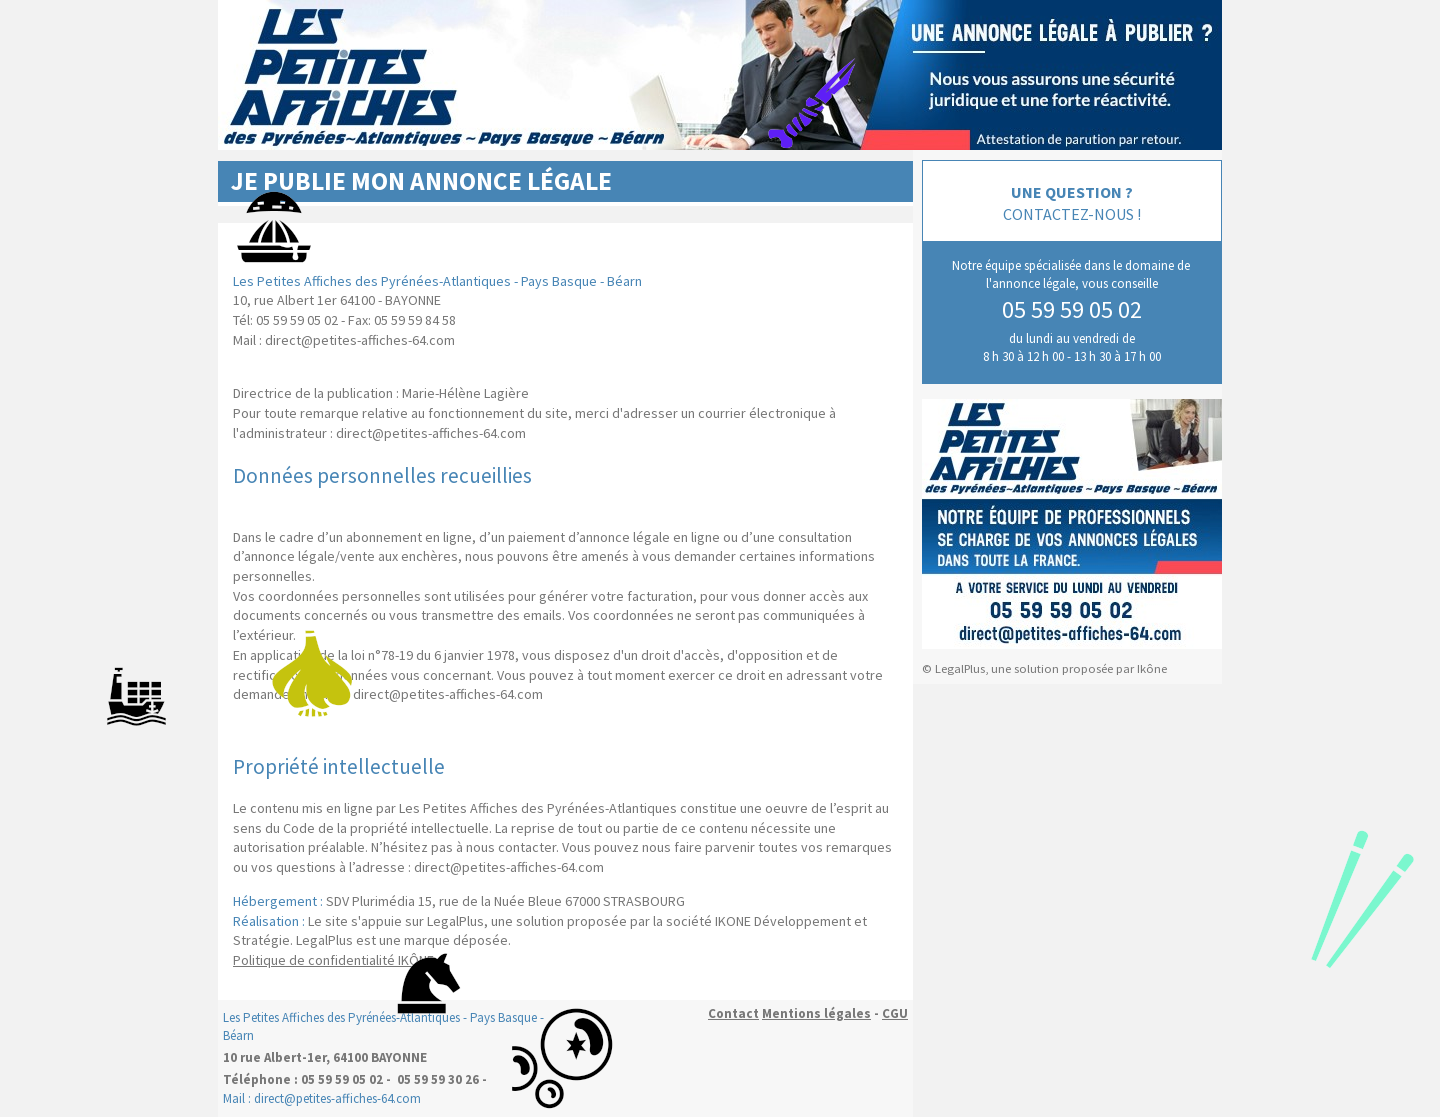 The image size is (1440, 1117). What do you see at coordinates (274, 227) in the screenshot?
I see `access kitchen or cooking tools` at bounding box center [274, 227].